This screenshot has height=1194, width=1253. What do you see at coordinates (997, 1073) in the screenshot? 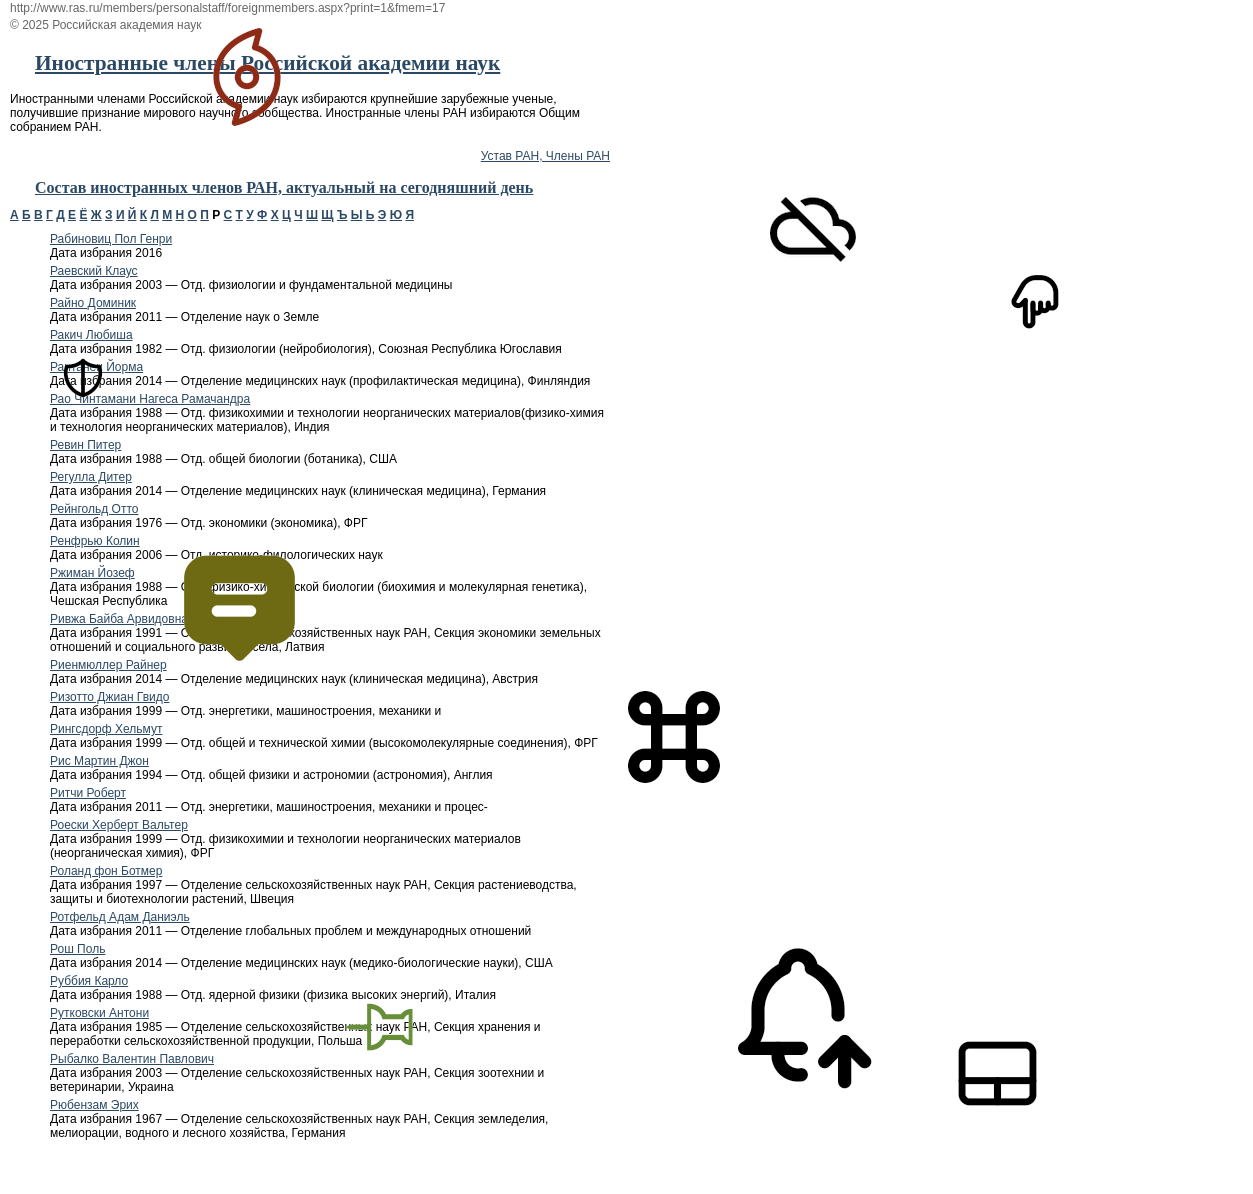
I see `access touchpad settings` at bounding box center [997, 1073].